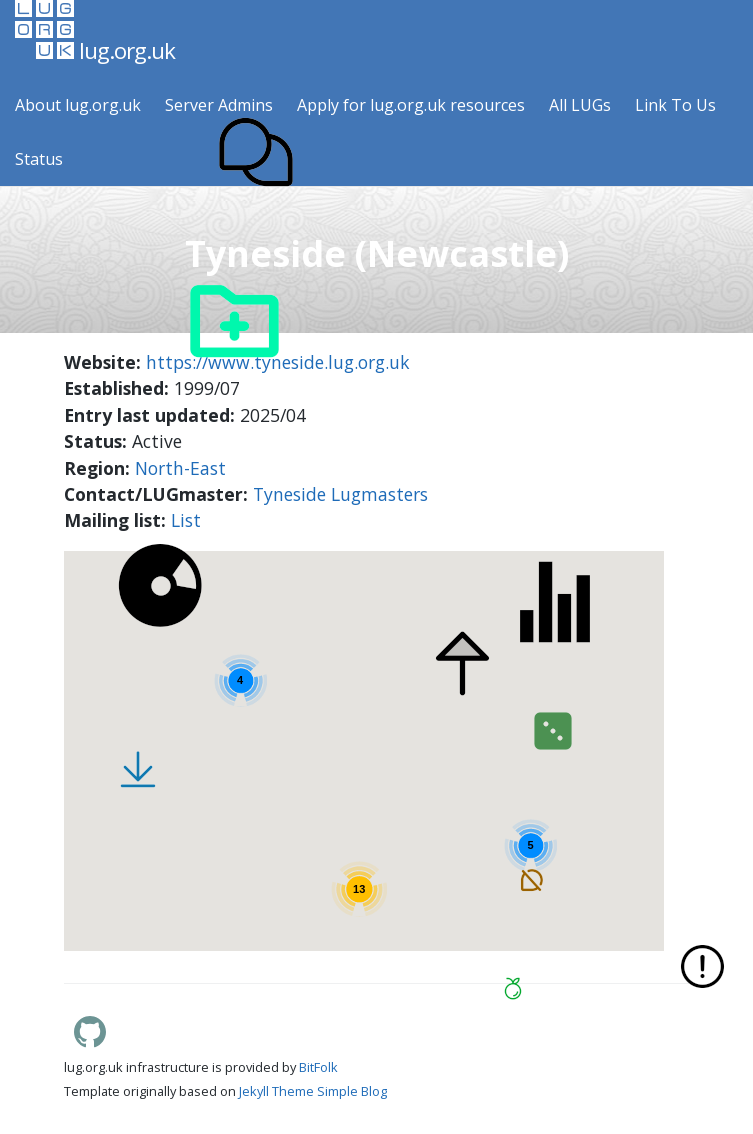  Describe the element at coordinates (161, 586) in the screenshot. I see `play or access music library` at that location.